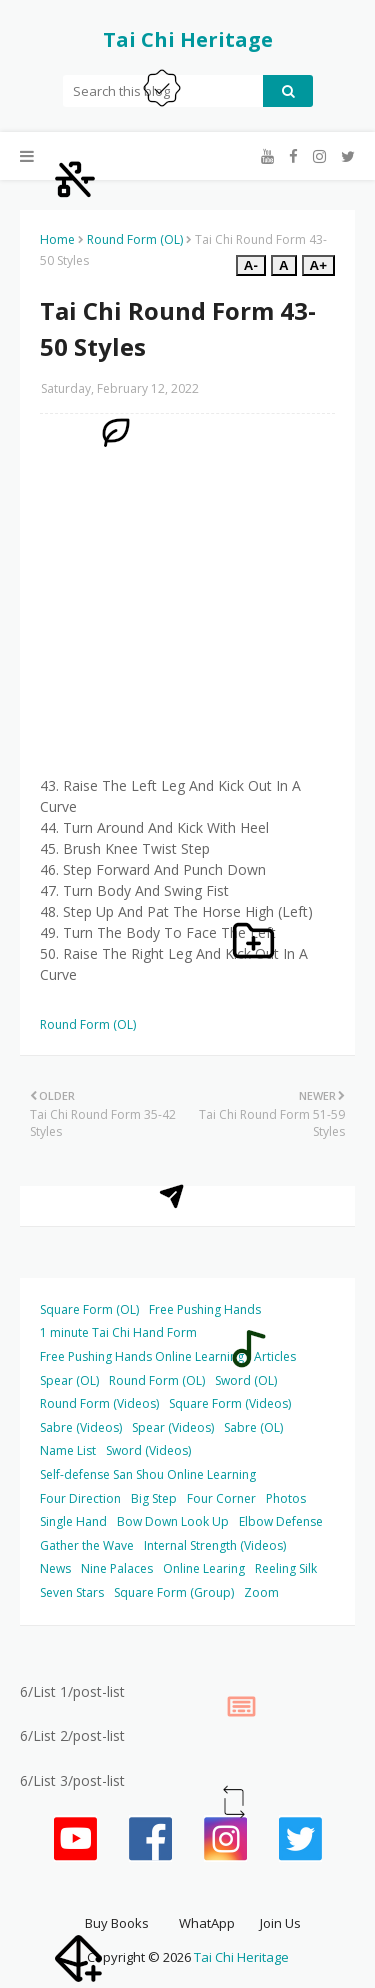  What do you see at coordinates (116, 432) in the screenshot?
I see `view eco-friendly or sustainable options` at bounding box center [116, 432].